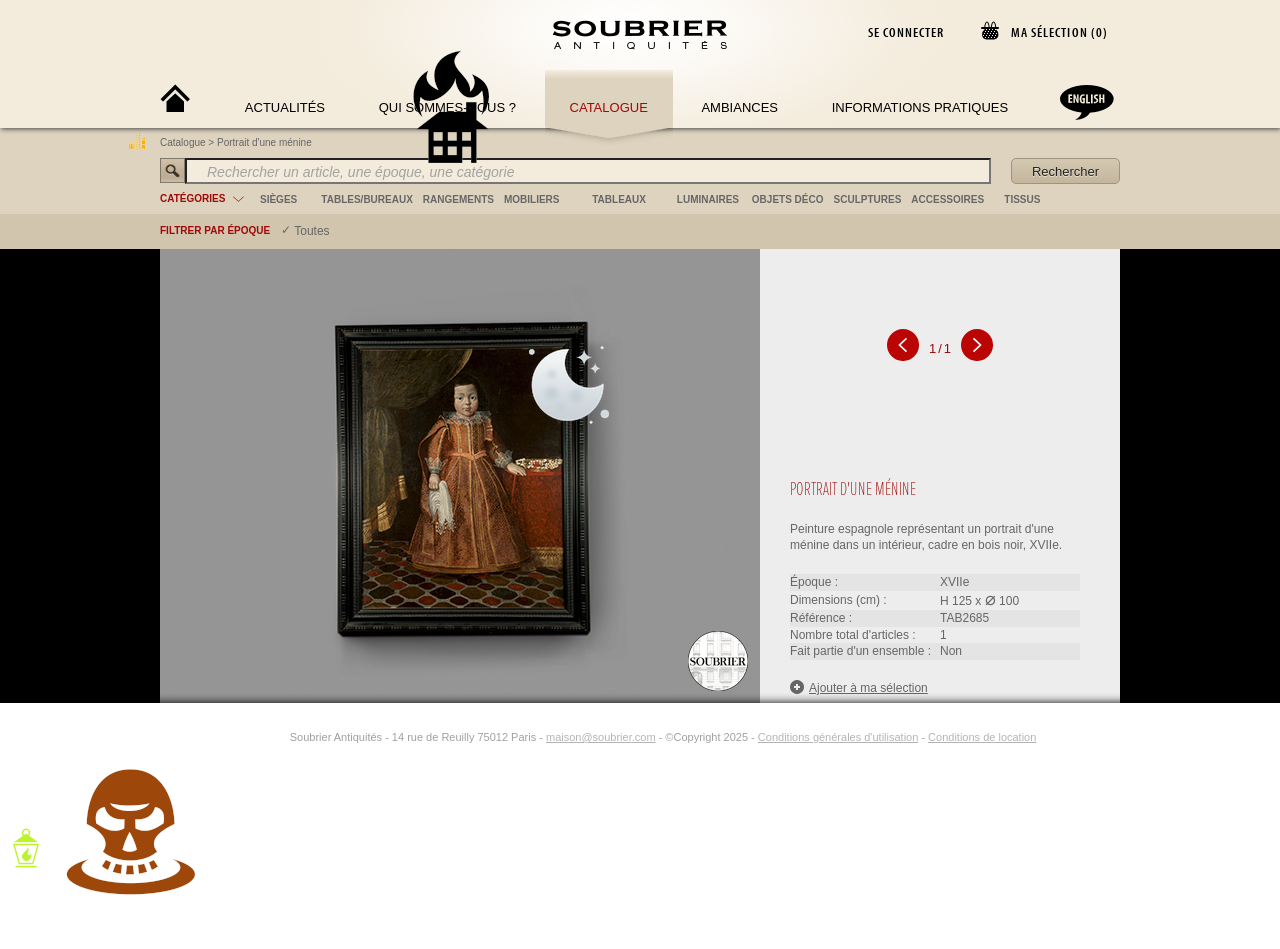 The height and width of the screenshot is (949, 1280). I want to click on indicates a hazardous or deadly area on the game map, so click(131, 833).